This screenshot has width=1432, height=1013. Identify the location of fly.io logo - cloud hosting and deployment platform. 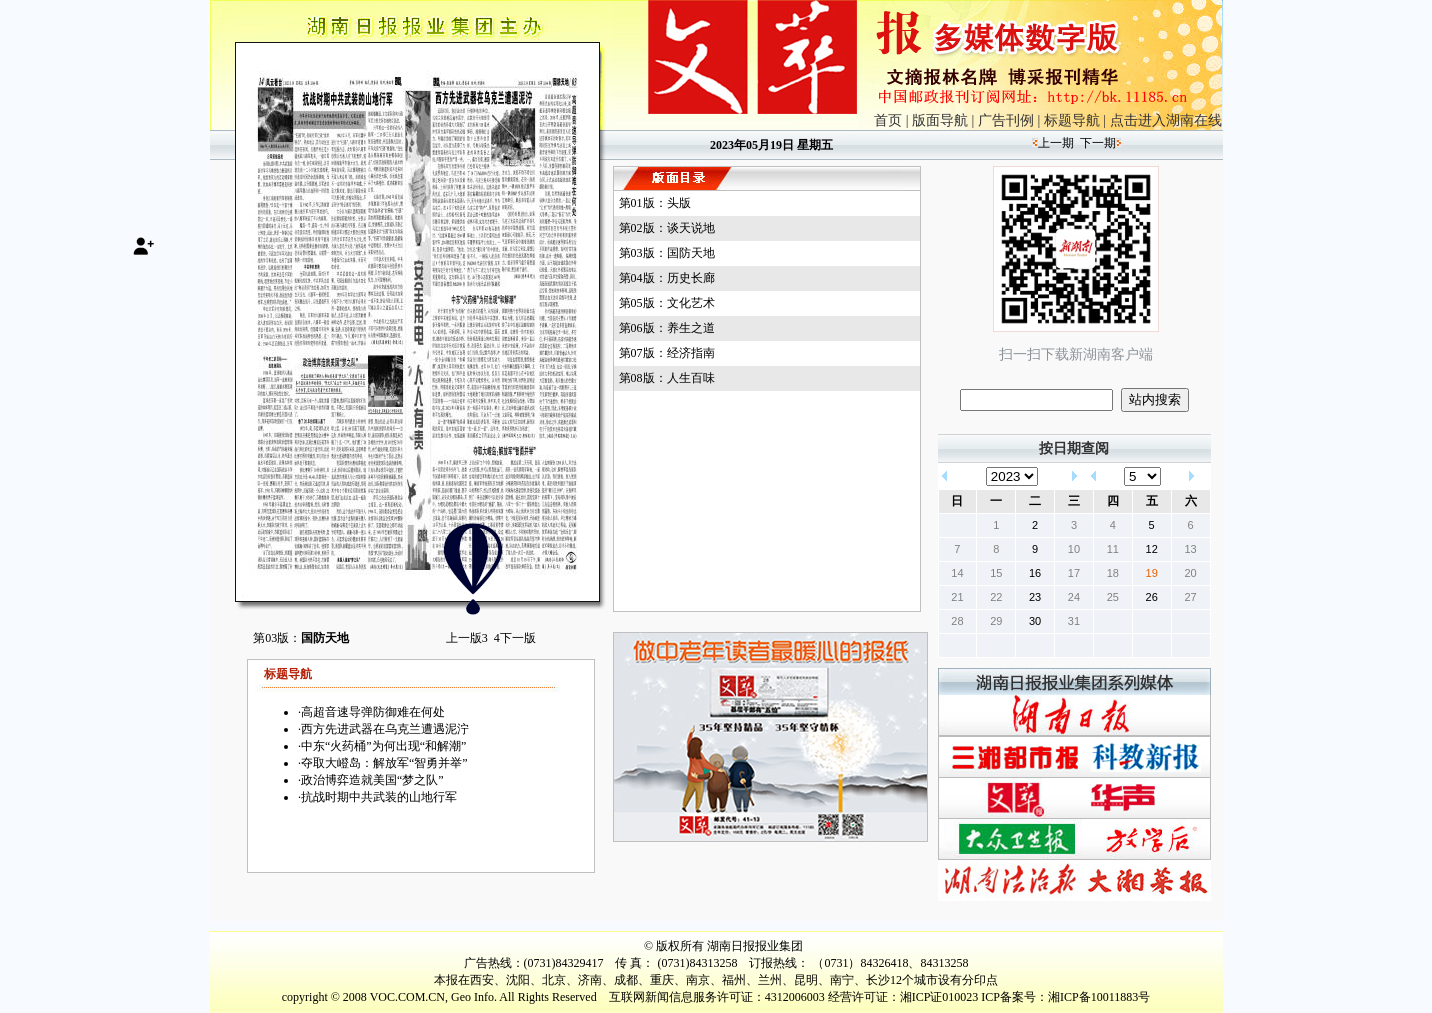
(473, 569).